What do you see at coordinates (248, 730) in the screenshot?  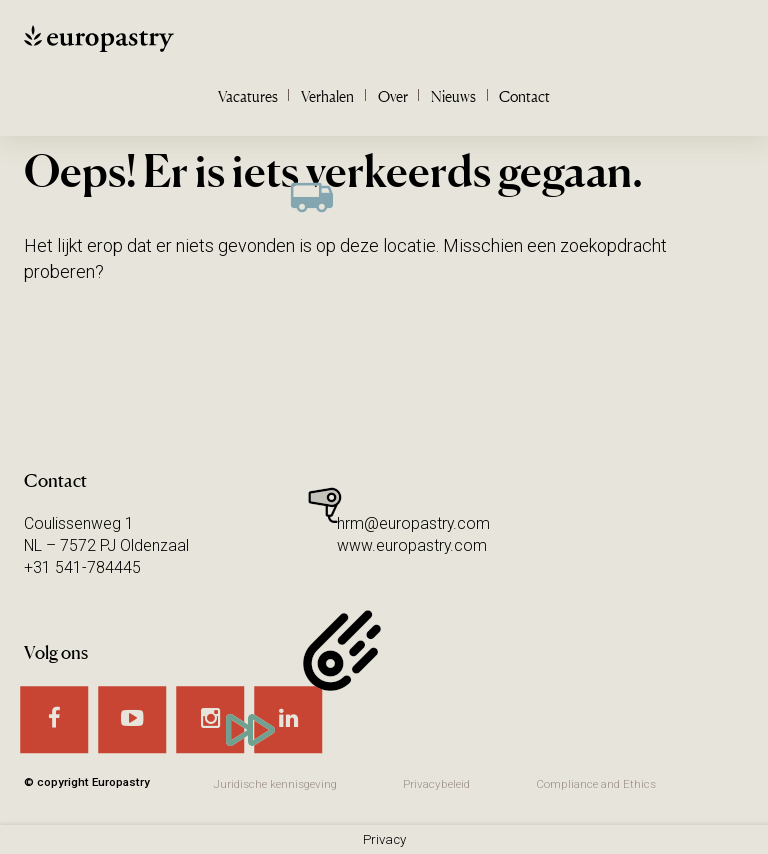 I see `skip forward in media playback` at bounding box center [248, 730].